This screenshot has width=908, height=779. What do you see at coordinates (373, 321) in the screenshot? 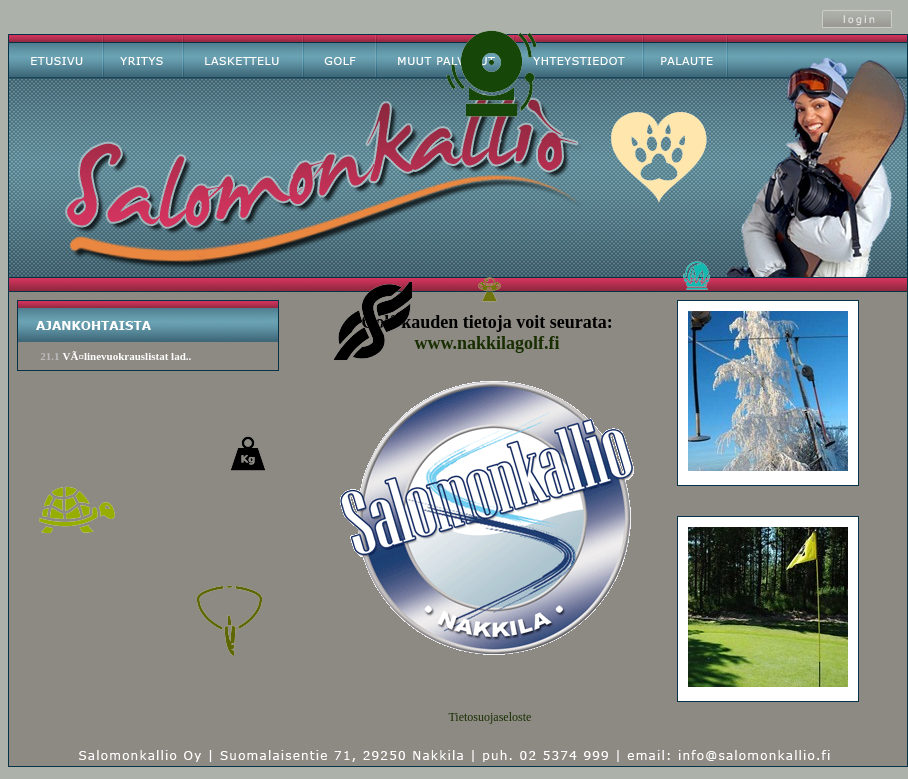
I see `indicates a connection or link between items` at bounding box center [373, 321].